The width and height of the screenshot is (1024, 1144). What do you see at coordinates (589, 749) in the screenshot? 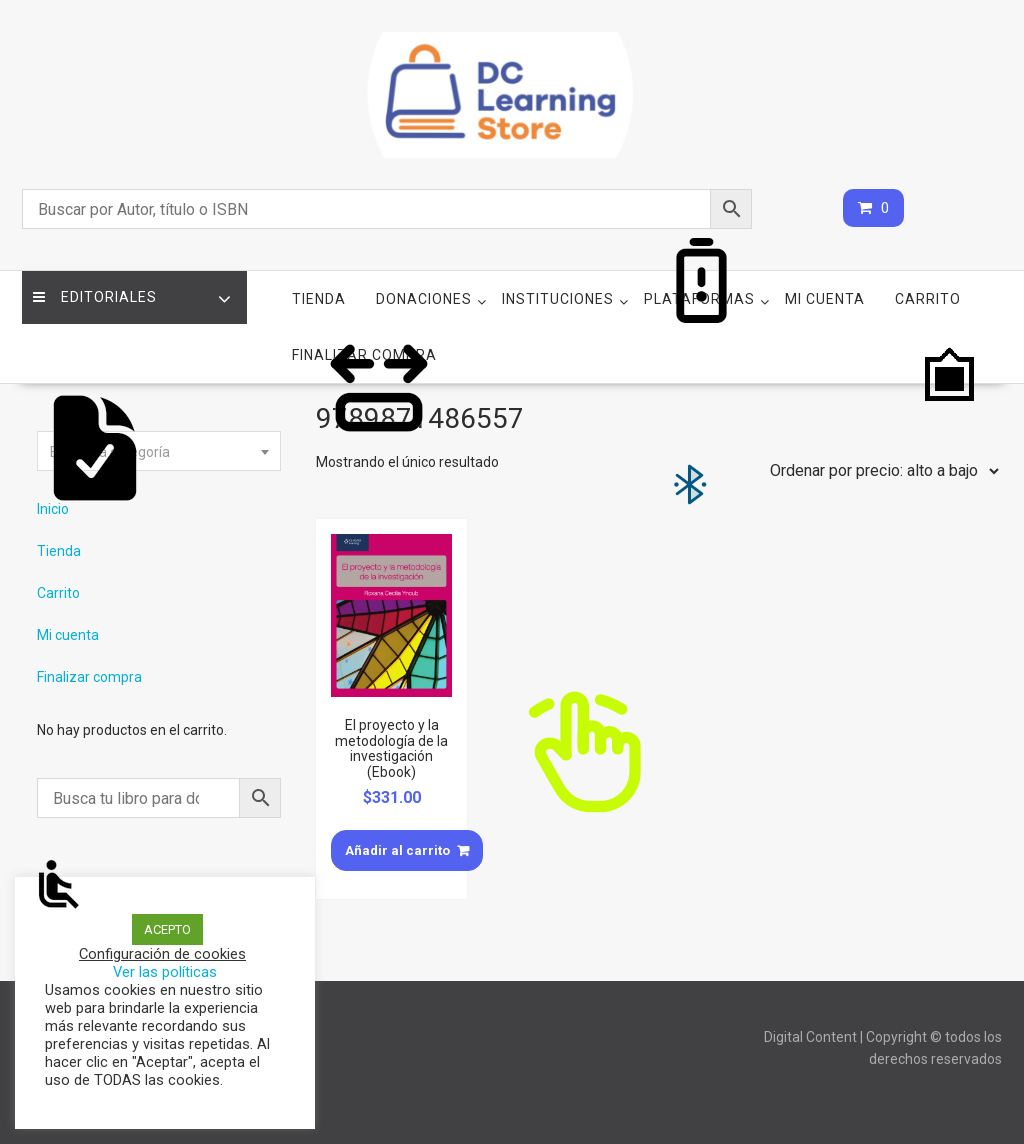
I see `drag to move or reposition an element` at bounding box center [589, 749].